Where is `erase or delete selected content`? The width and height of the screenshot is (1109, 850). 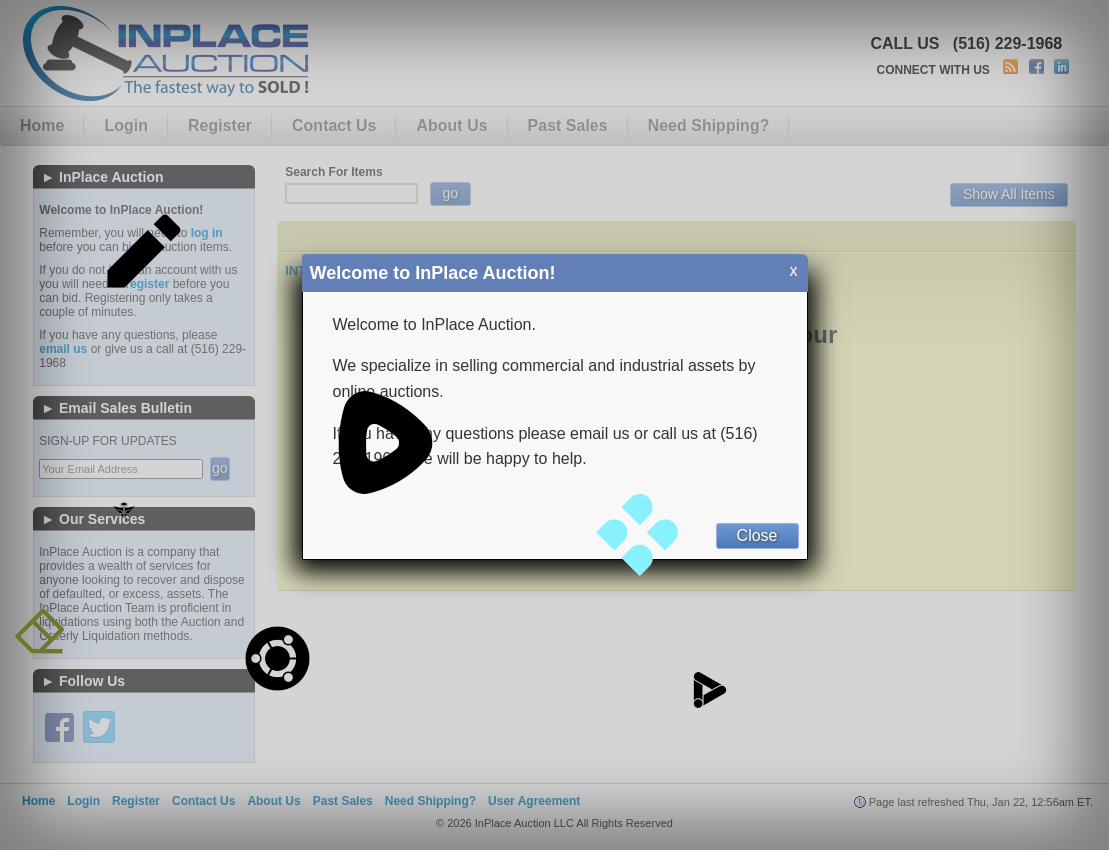
erase or delete selected content is located at coordinates (41, 632).